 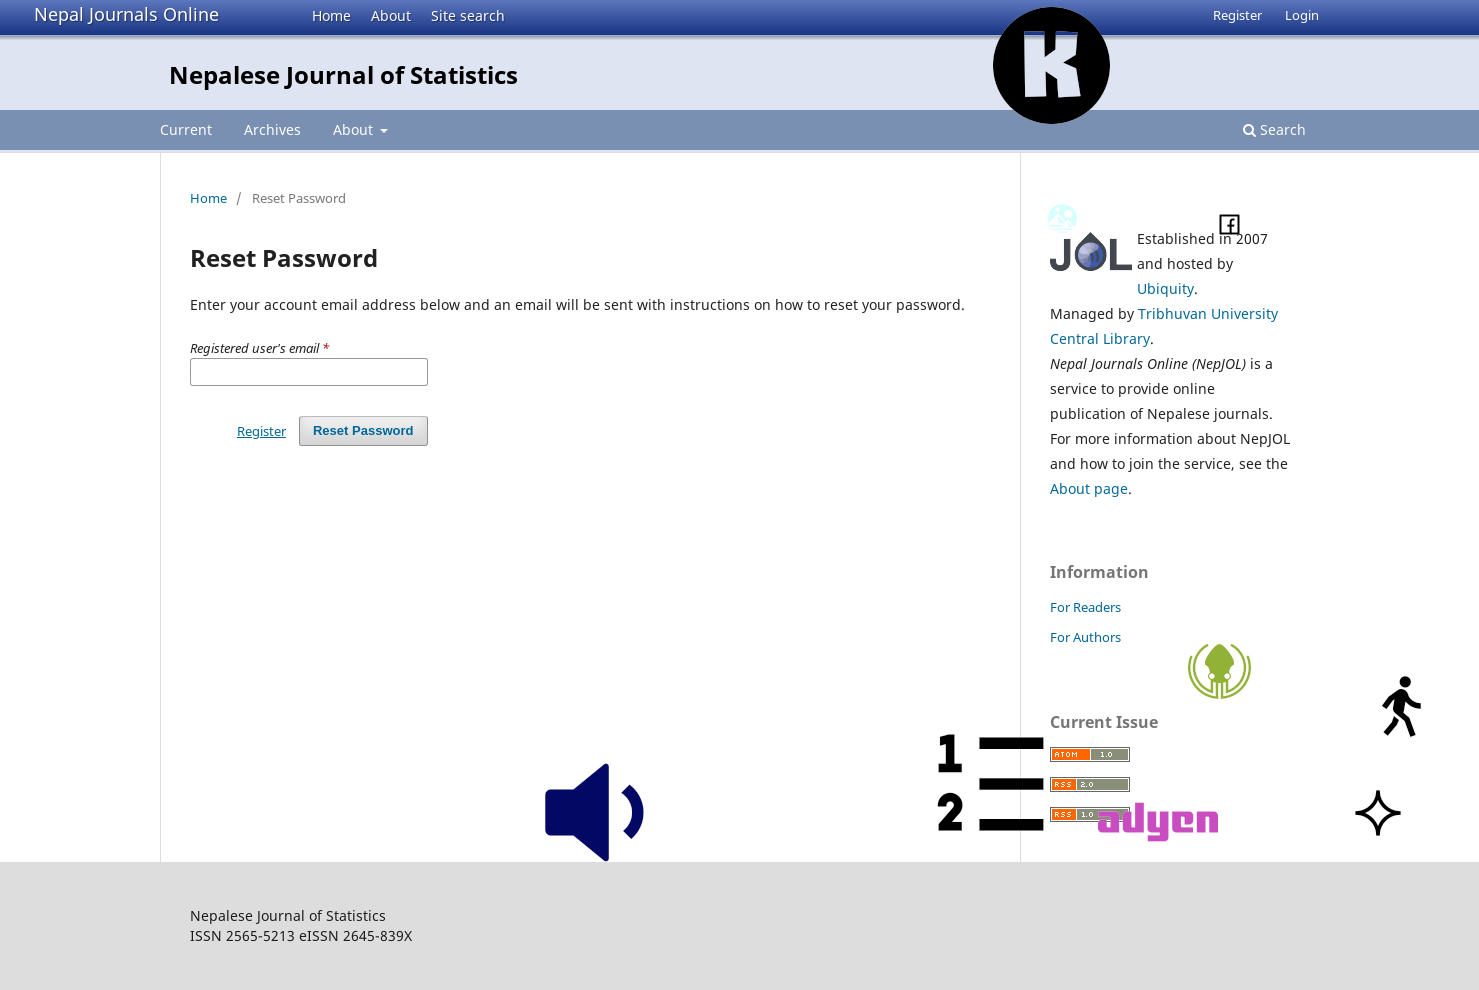 I want to click on create a numbered list, so click(x=991, y=784).